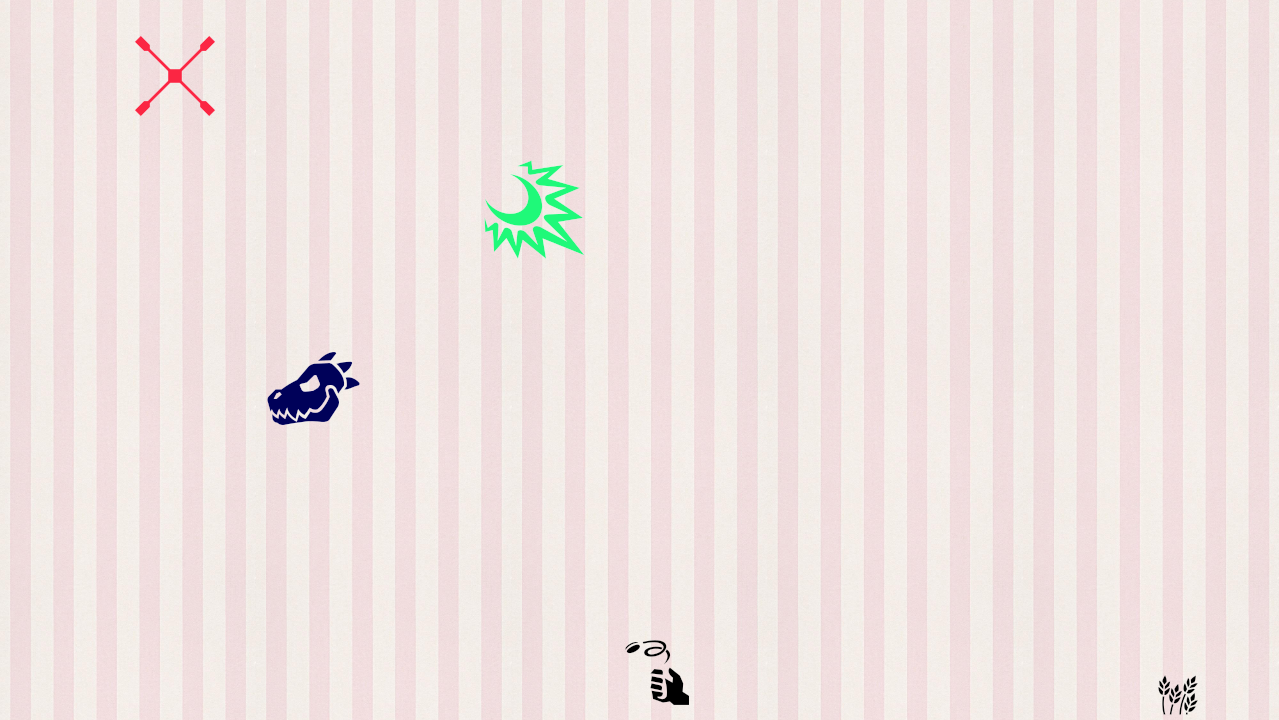  Describe the element at coordinates (313, 388) in the screenshot. I see `access dragon or beast-related game content` at that location.